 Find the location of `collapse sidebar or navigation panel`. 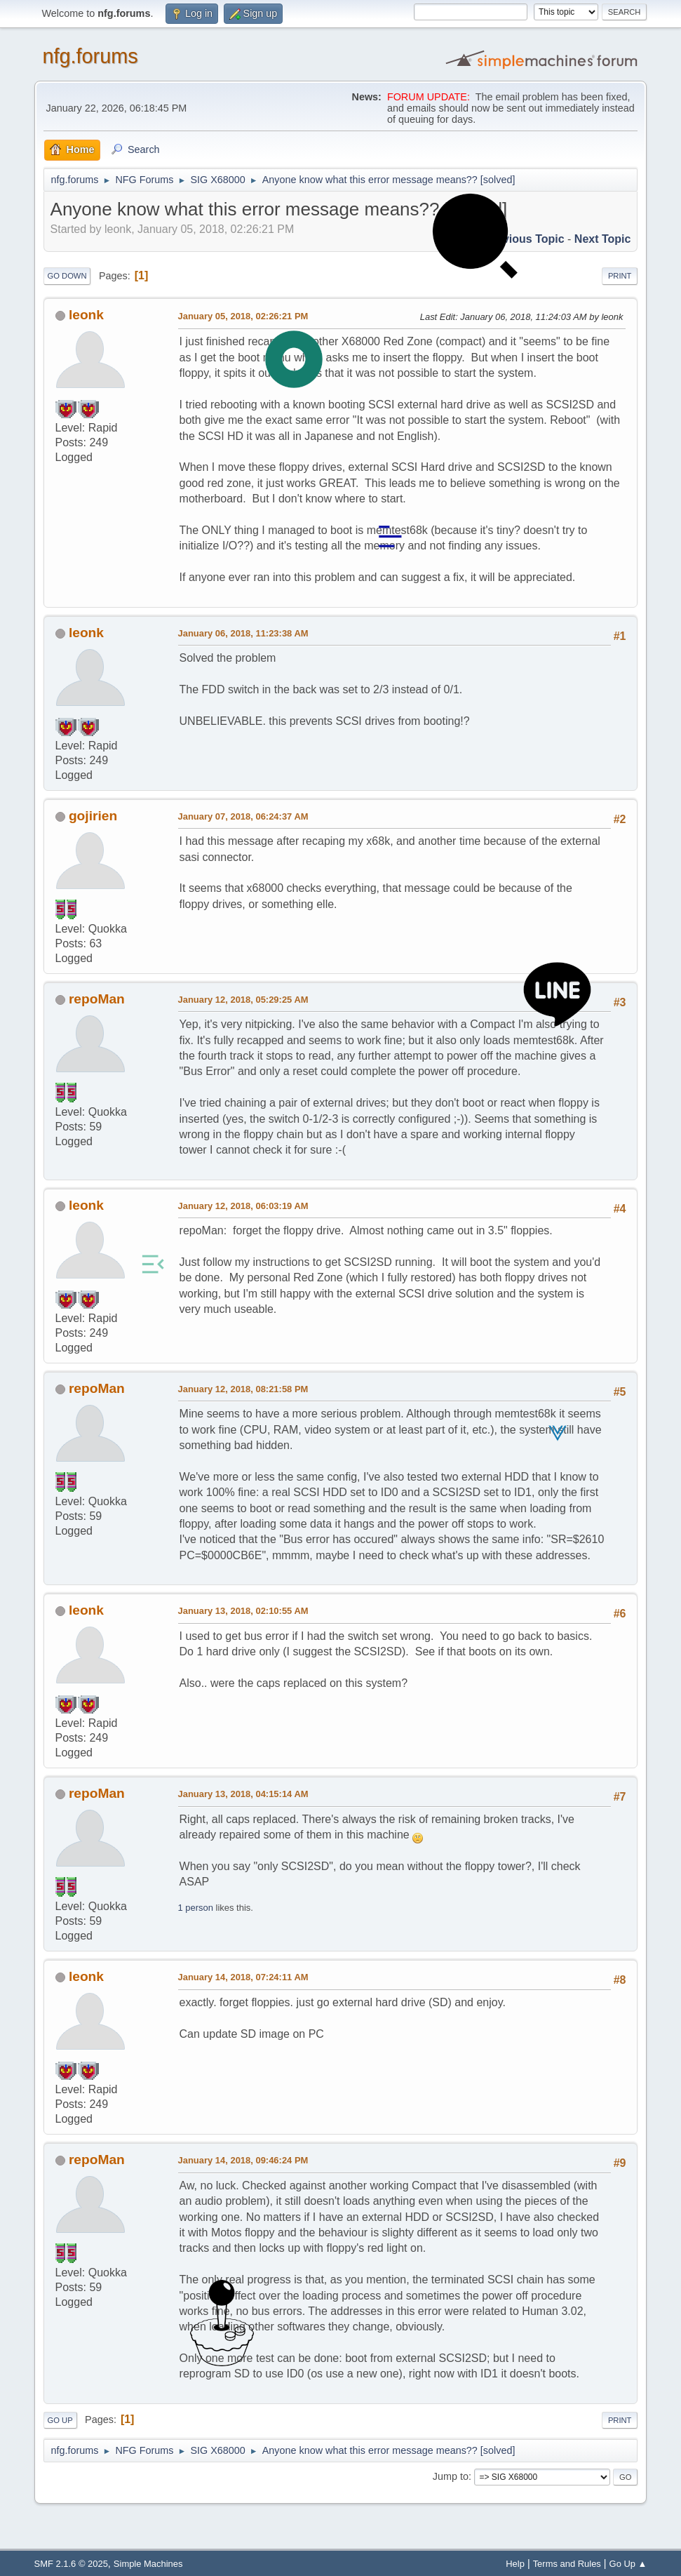

collapse sidebar or navigation panel is located at coordinates (152, 1264).